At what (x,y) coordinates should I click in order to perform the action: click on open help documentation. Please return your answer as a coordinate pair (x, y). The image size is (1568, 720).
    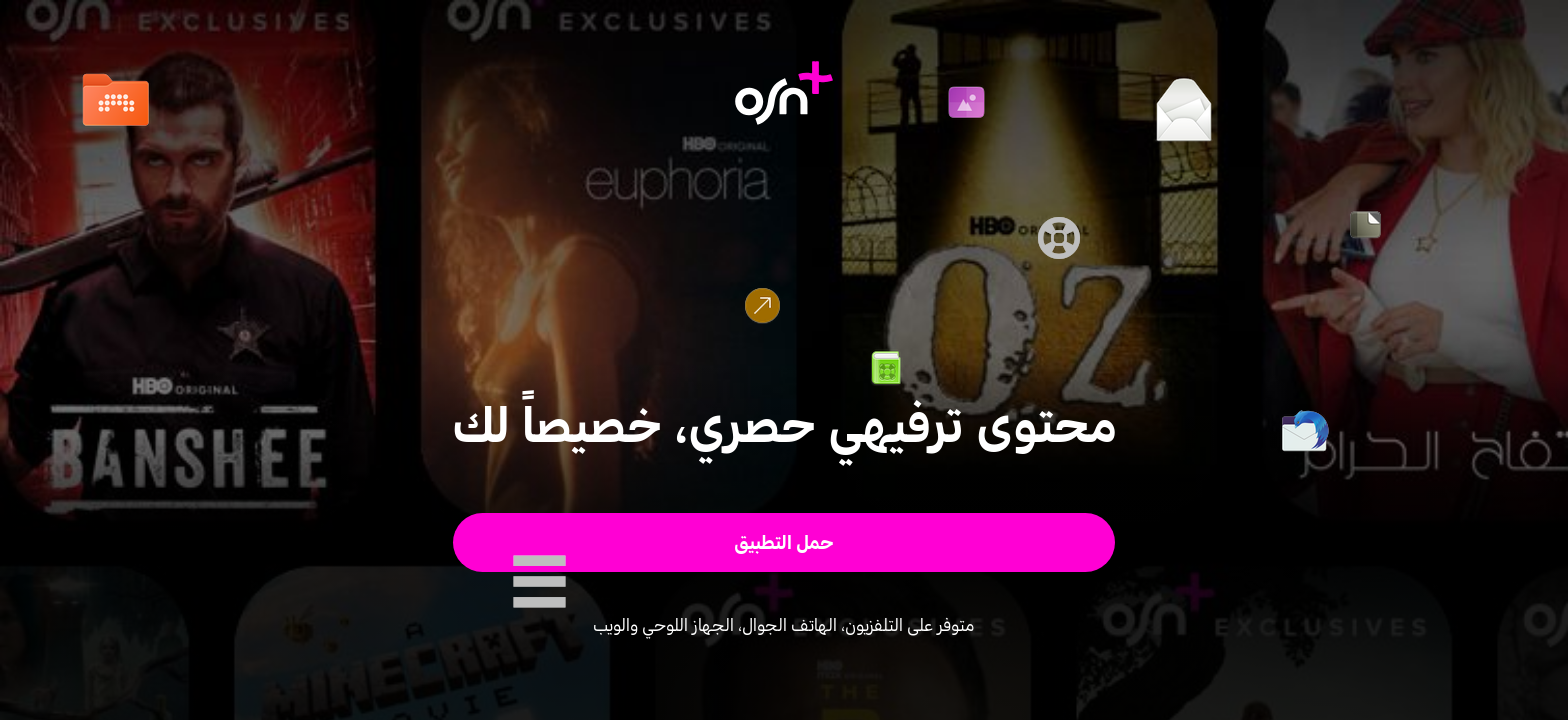
    Looking at the image, I should click on (1059, 238).